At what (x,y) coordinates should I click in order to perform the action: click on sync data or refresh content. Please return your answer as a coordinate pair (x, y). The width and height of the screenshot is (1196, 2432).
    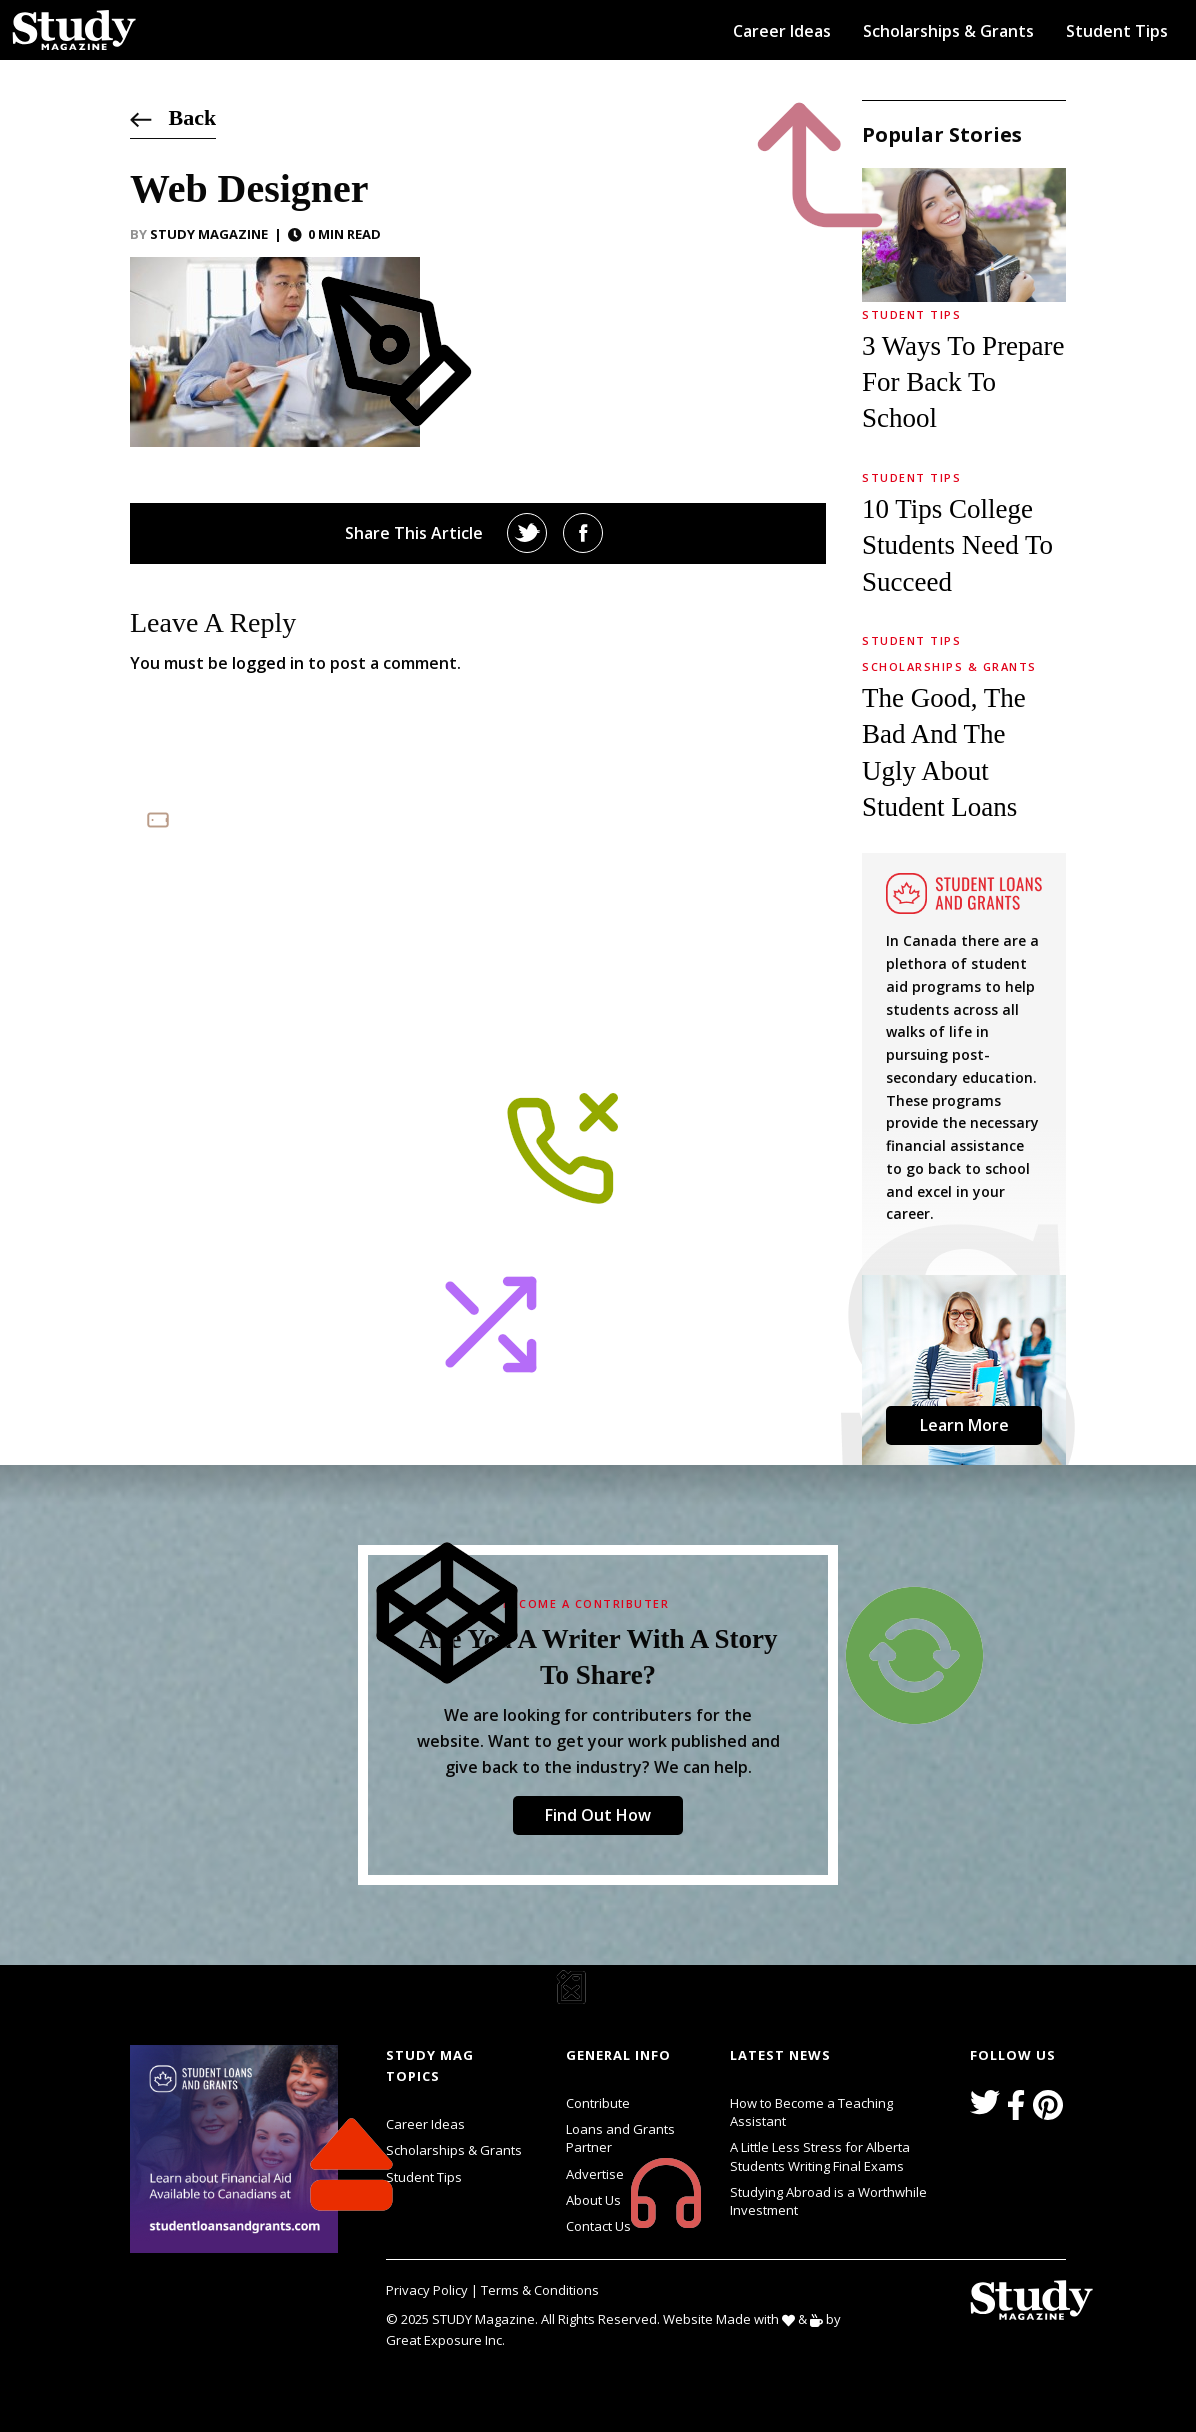
    Looking at the image, I should click on (914, 1655).